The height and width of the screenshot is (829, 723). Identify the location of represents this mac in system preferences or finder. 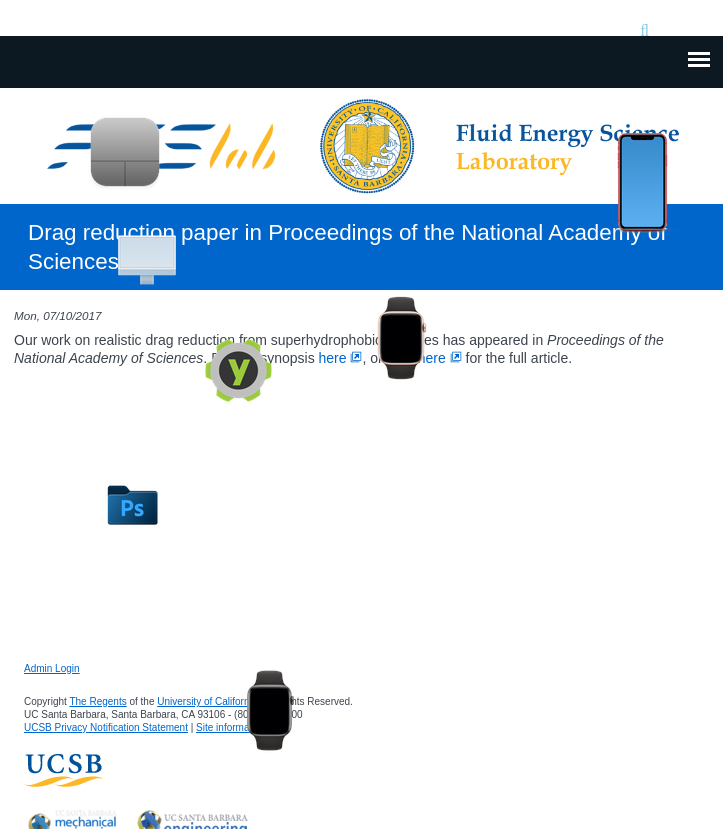
(147, 259).